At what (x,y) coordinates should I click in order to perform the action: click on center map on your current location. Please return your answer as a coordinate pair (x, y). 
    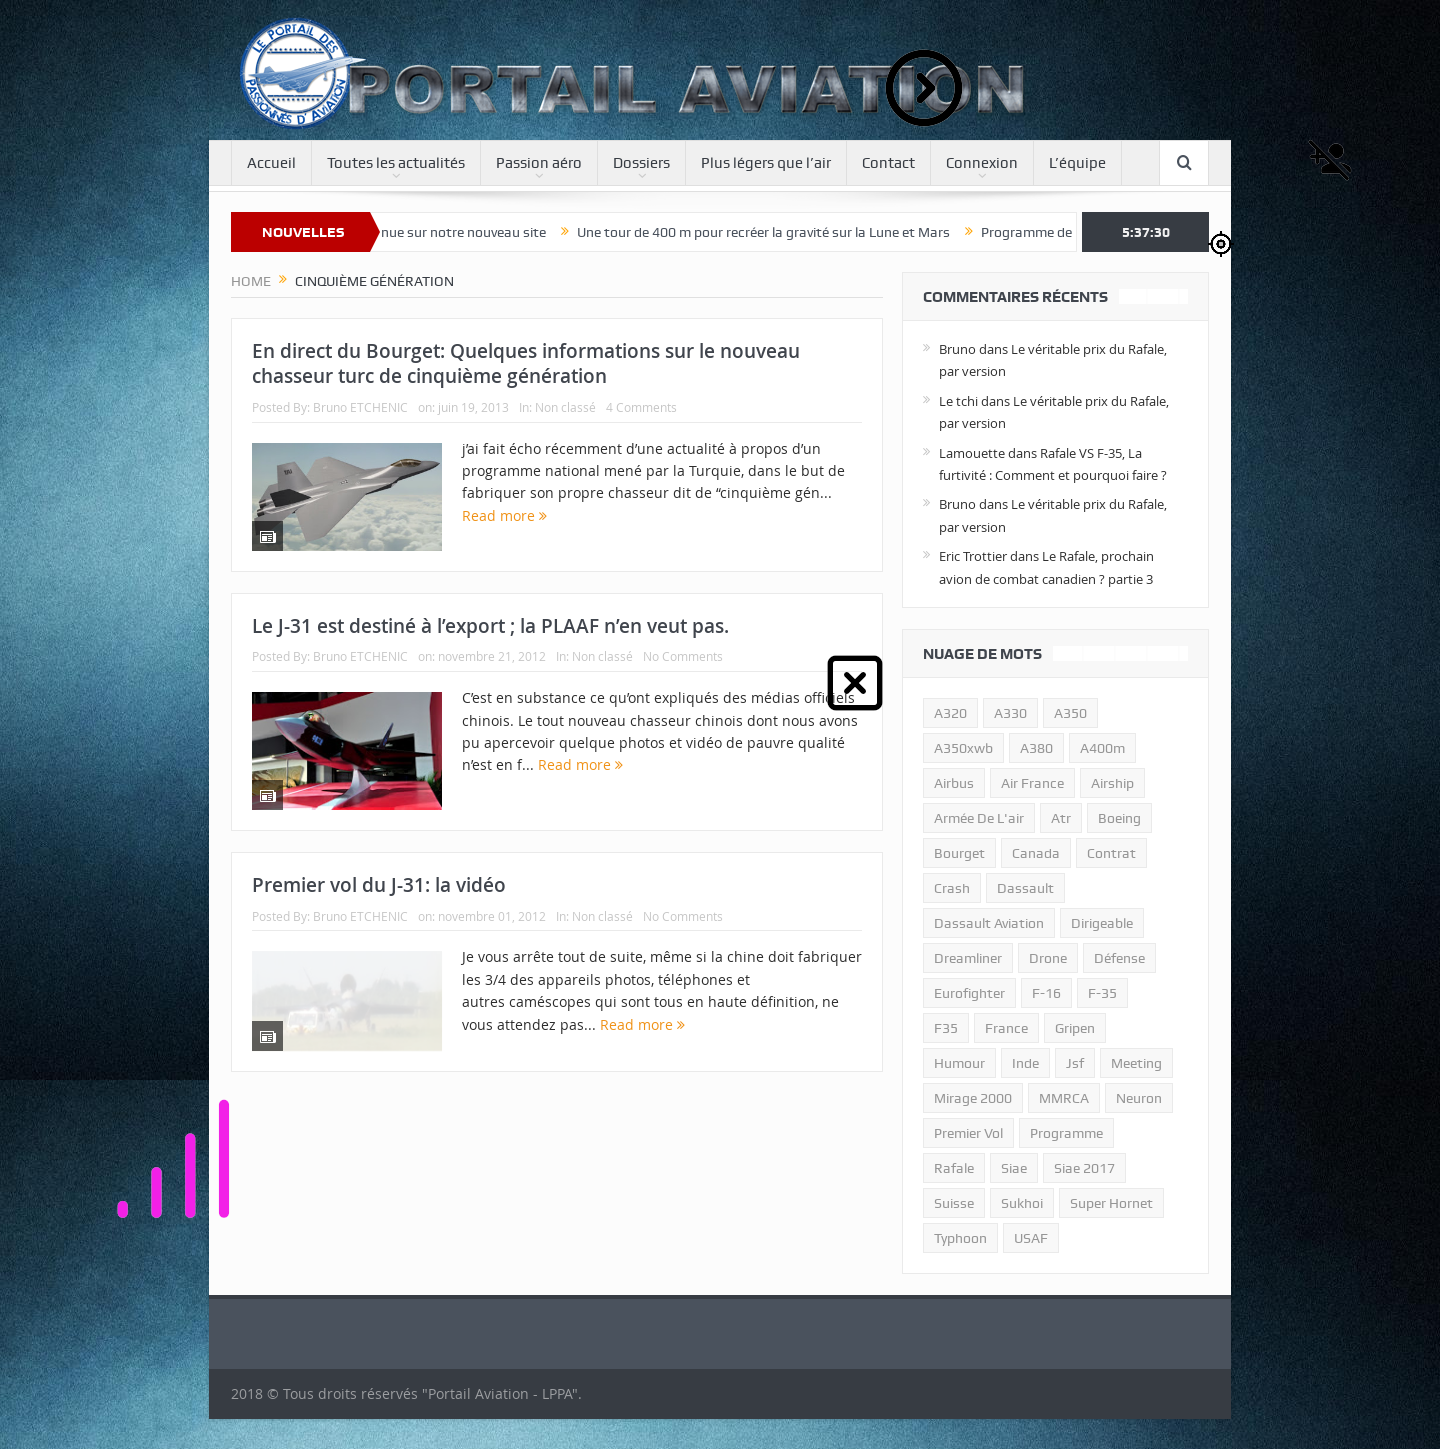
    Looking at the image, I should click on (1221, 244).